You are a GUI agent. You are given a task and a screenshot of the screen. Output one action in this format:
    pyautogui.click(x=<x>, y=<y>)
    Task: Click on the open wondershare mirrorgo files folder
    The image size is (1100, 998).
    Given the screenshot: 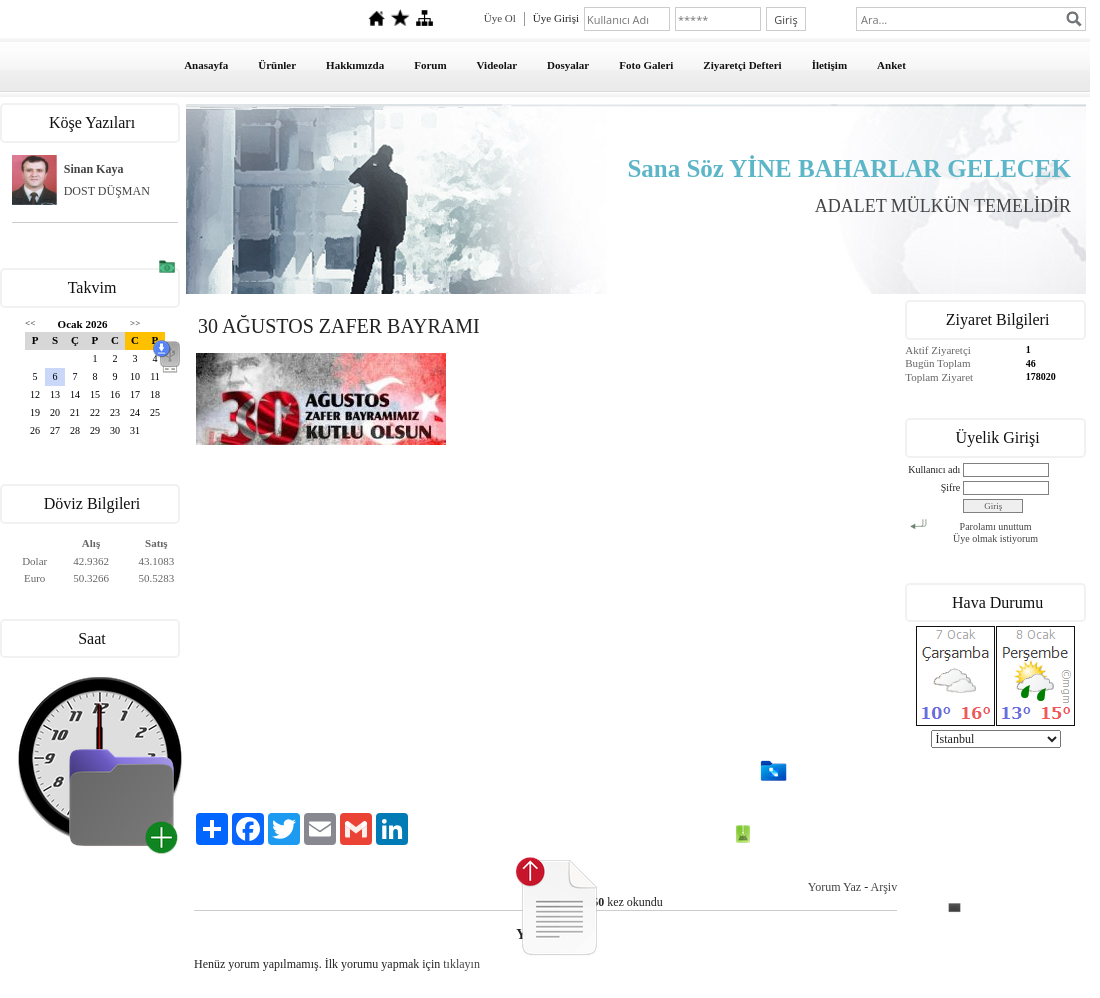 What is the action you would take?
    pyautogui.click(x=773, y=771)
    